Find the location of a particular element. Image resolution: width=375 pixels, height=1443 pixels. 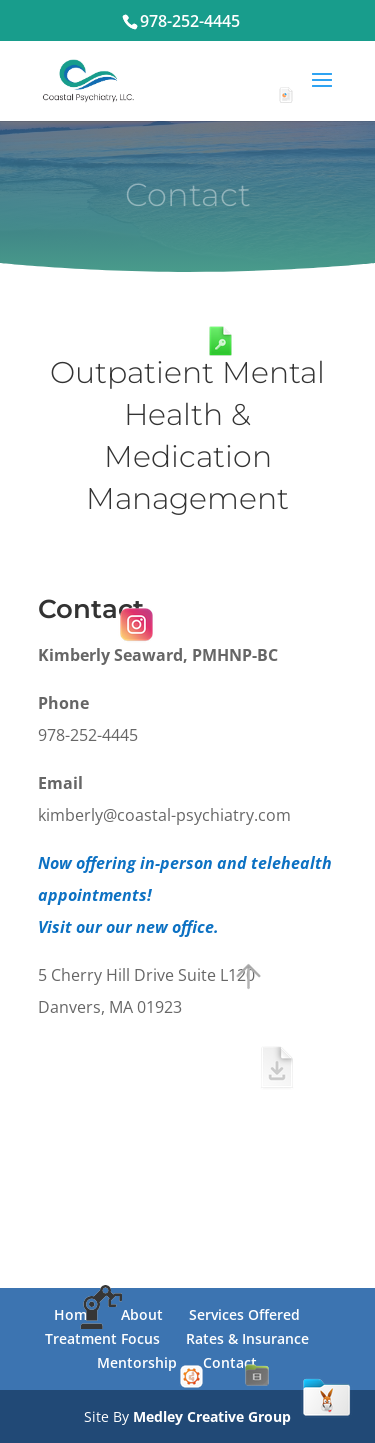

a PEM key file for secure authentication is located at coordinates (220, 341).